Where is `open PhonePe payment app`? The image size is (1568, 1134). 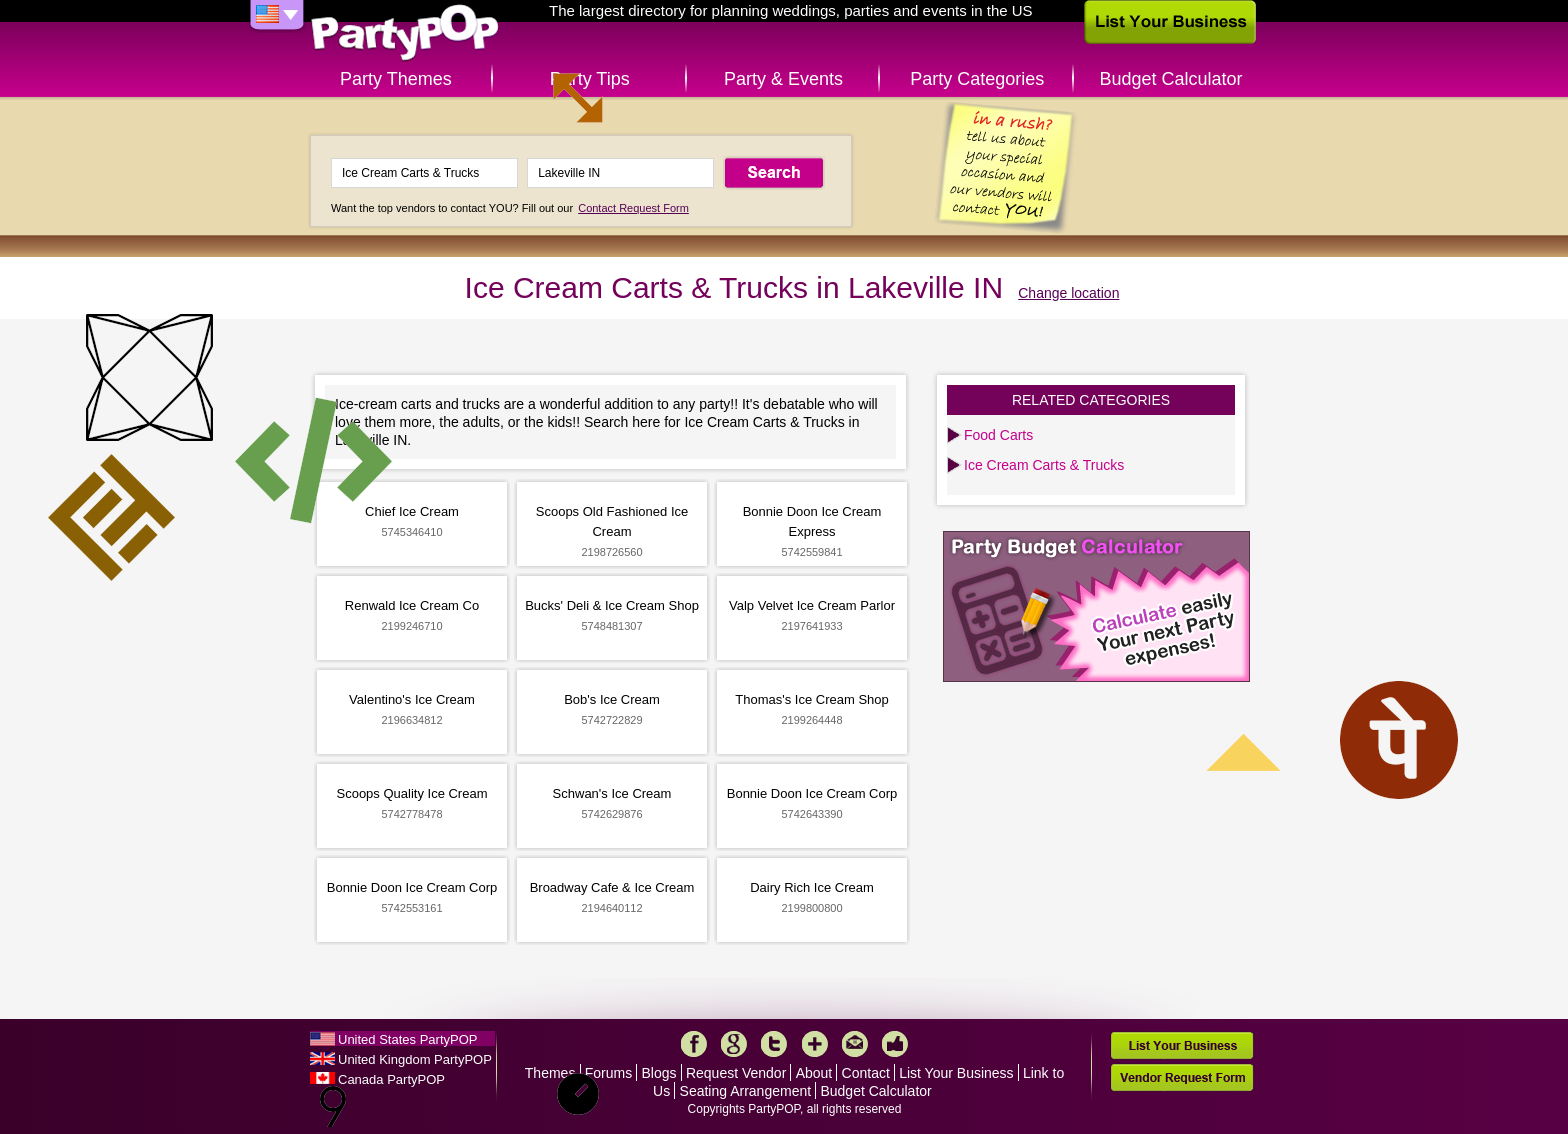
open PhonePe payment app is located at coordinates (1399, 740).